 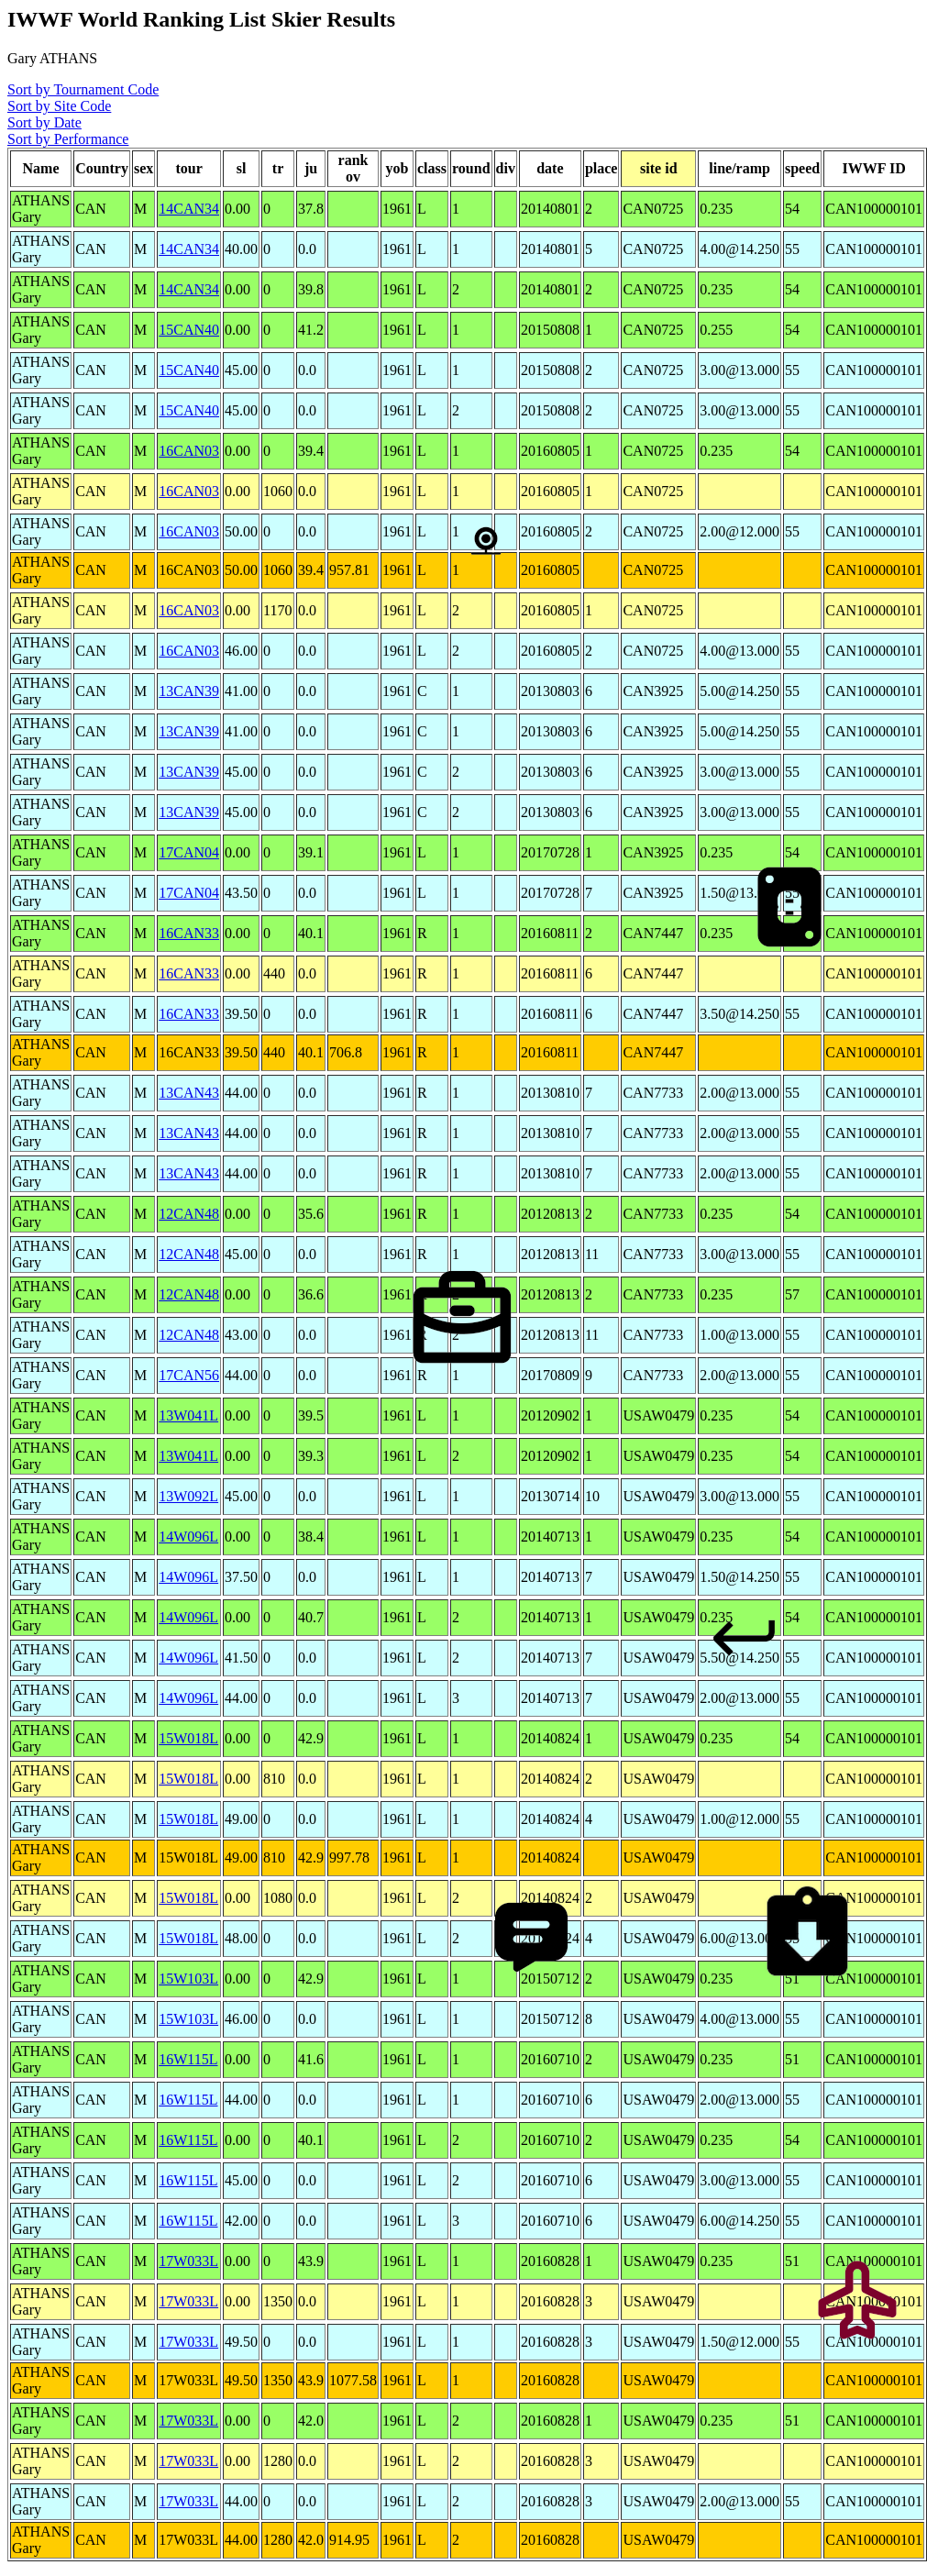 I want to click on play the 8 card in a card game, so click(x=789, y=907).